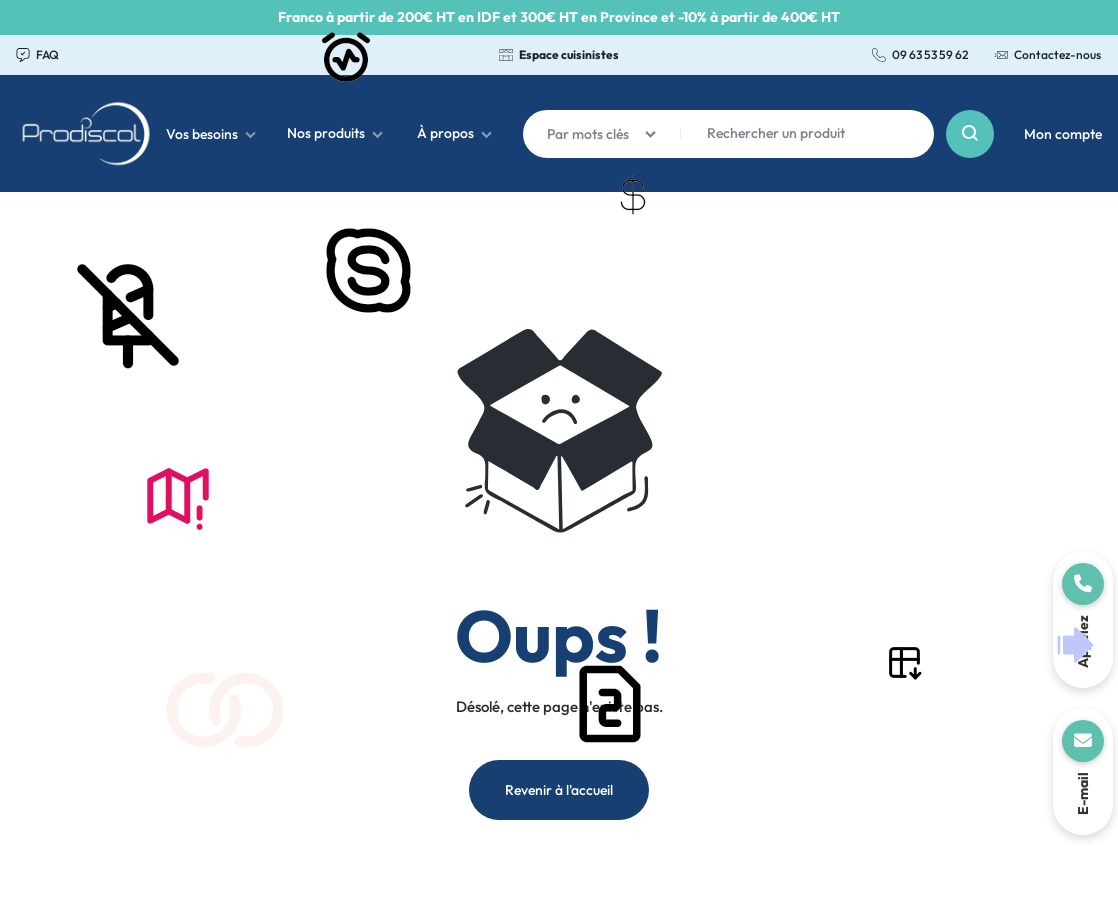 The width and height of the screenshot is (1118, 910). I want to click on open Skype app, so click(368, 270).